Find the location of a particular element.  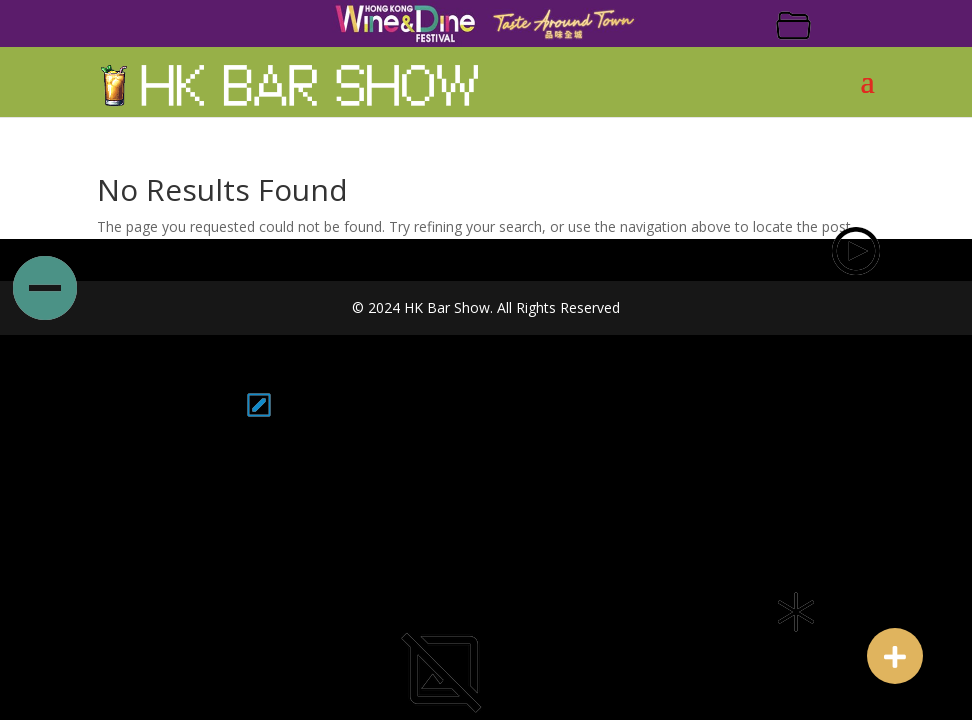

image failed to load is located at coordinates (444, 670).